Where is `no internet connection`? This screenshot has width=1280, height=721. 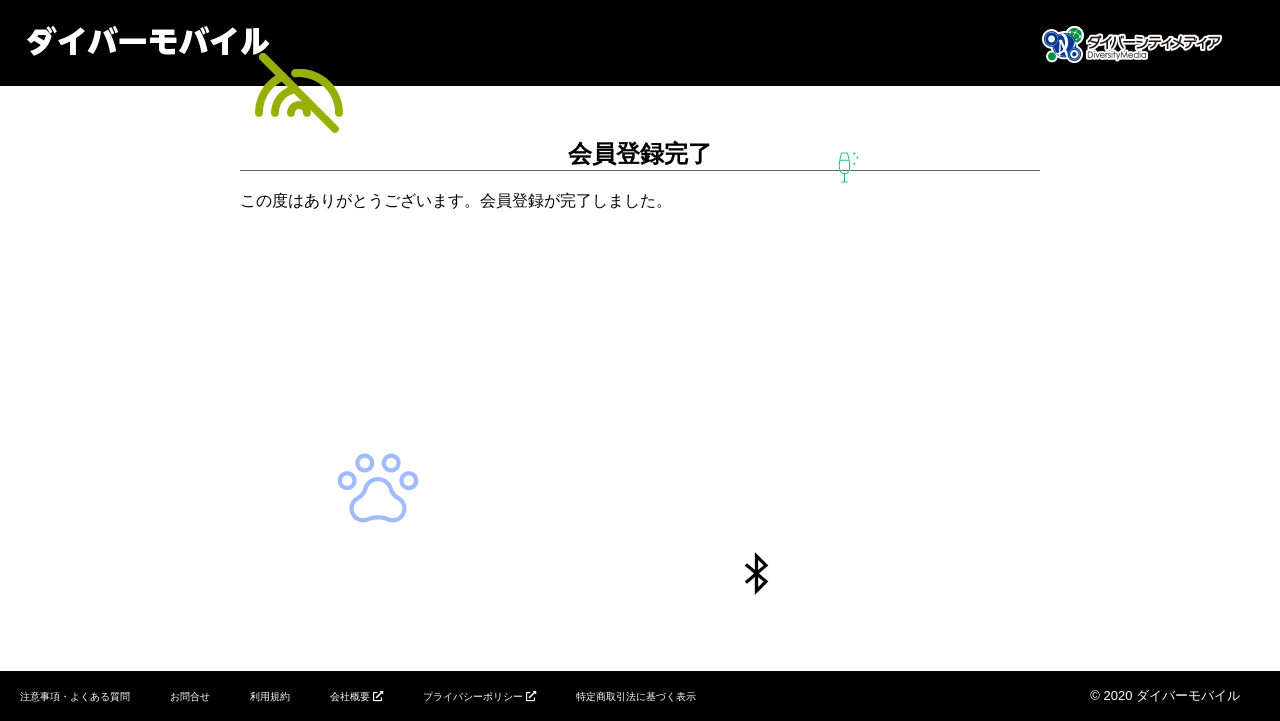
no internet connection is located at coordinates (299, 93).